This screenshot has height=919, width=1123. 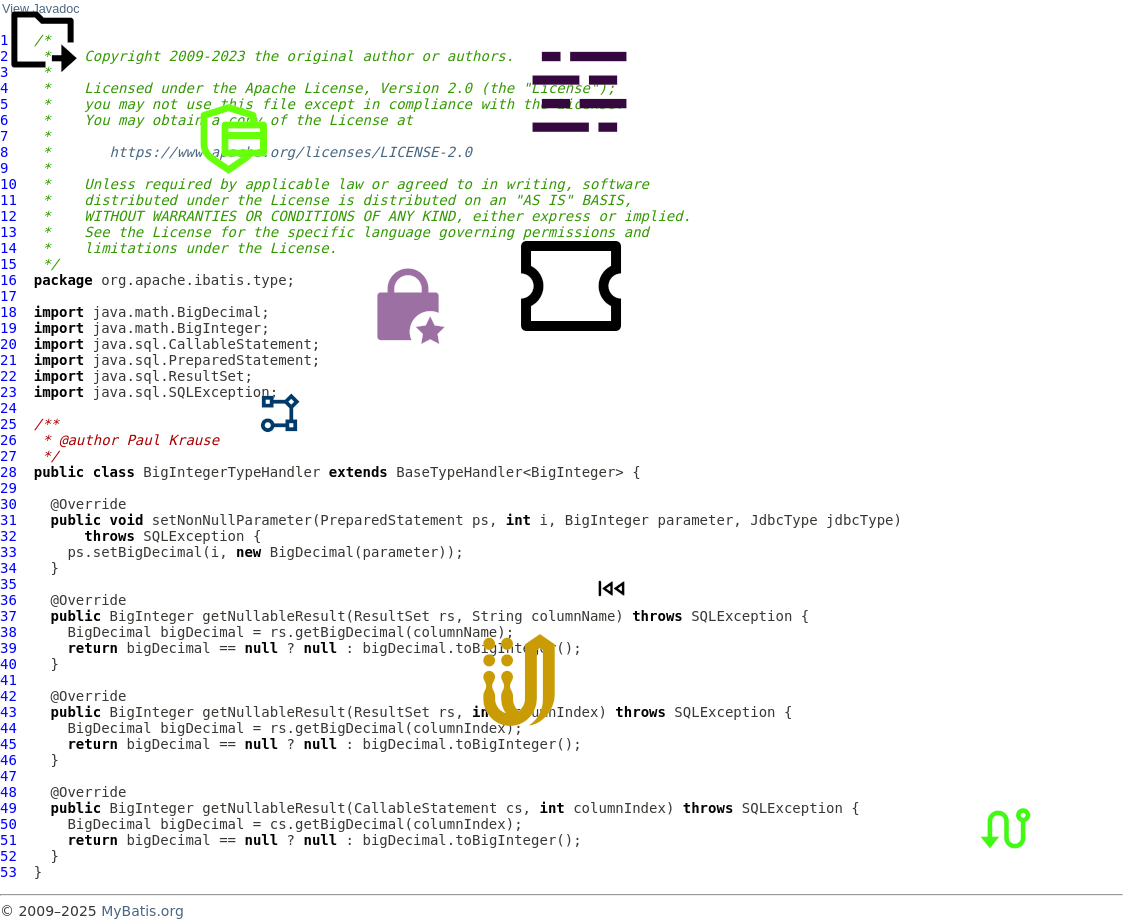 What do you see at coordinates (519, 680) in the screenshot?
I see `visit UserVoice customer feedback platform` at bounding box center [519, 680].